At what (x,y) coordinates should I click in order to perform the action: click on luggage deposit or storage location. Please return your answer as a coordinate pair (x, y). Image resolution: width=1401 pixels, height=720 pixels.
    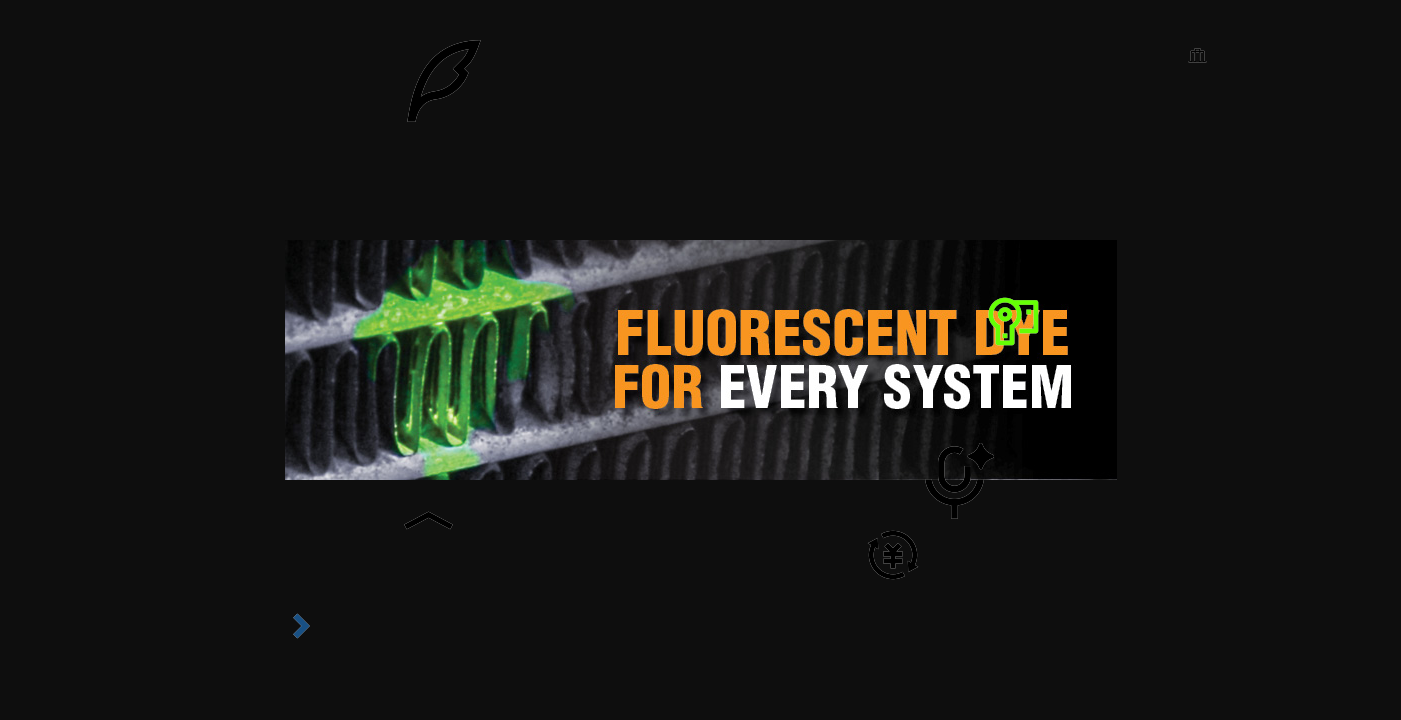
    Looking at the image, I should click on (1197, 55).